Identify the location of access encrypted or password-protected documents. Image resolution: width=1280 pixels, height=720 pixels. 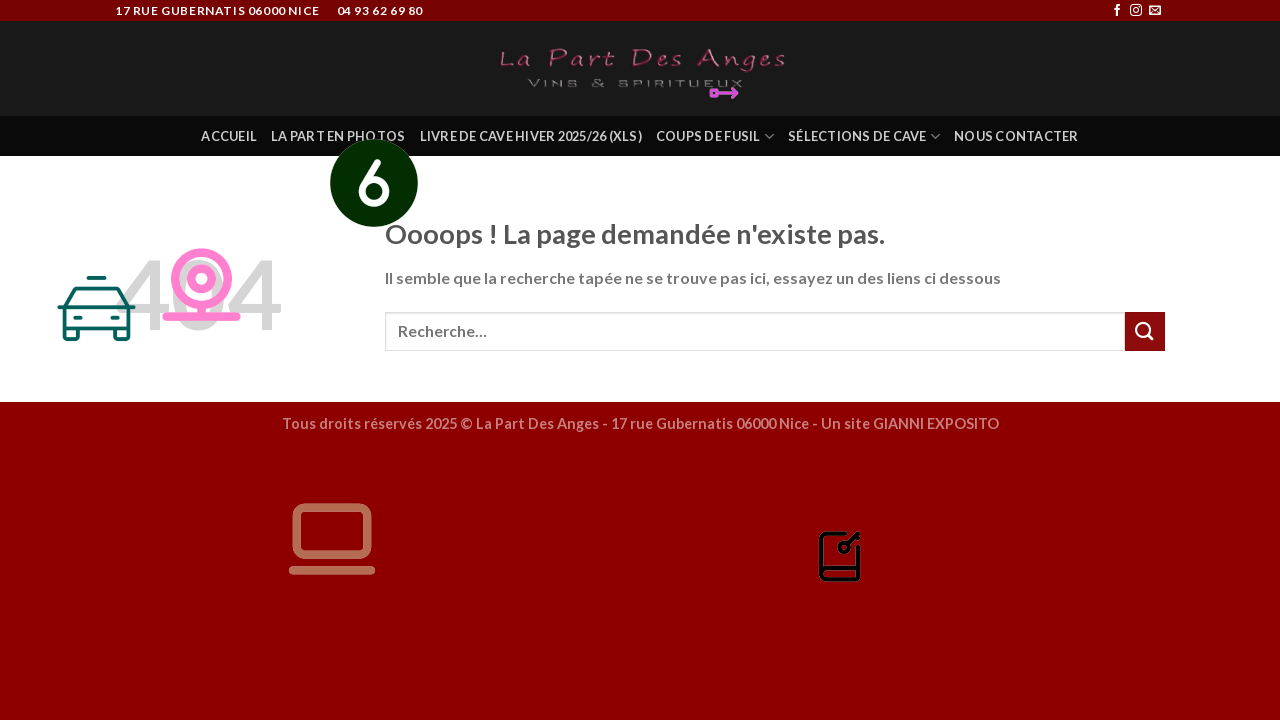
(839, 556).